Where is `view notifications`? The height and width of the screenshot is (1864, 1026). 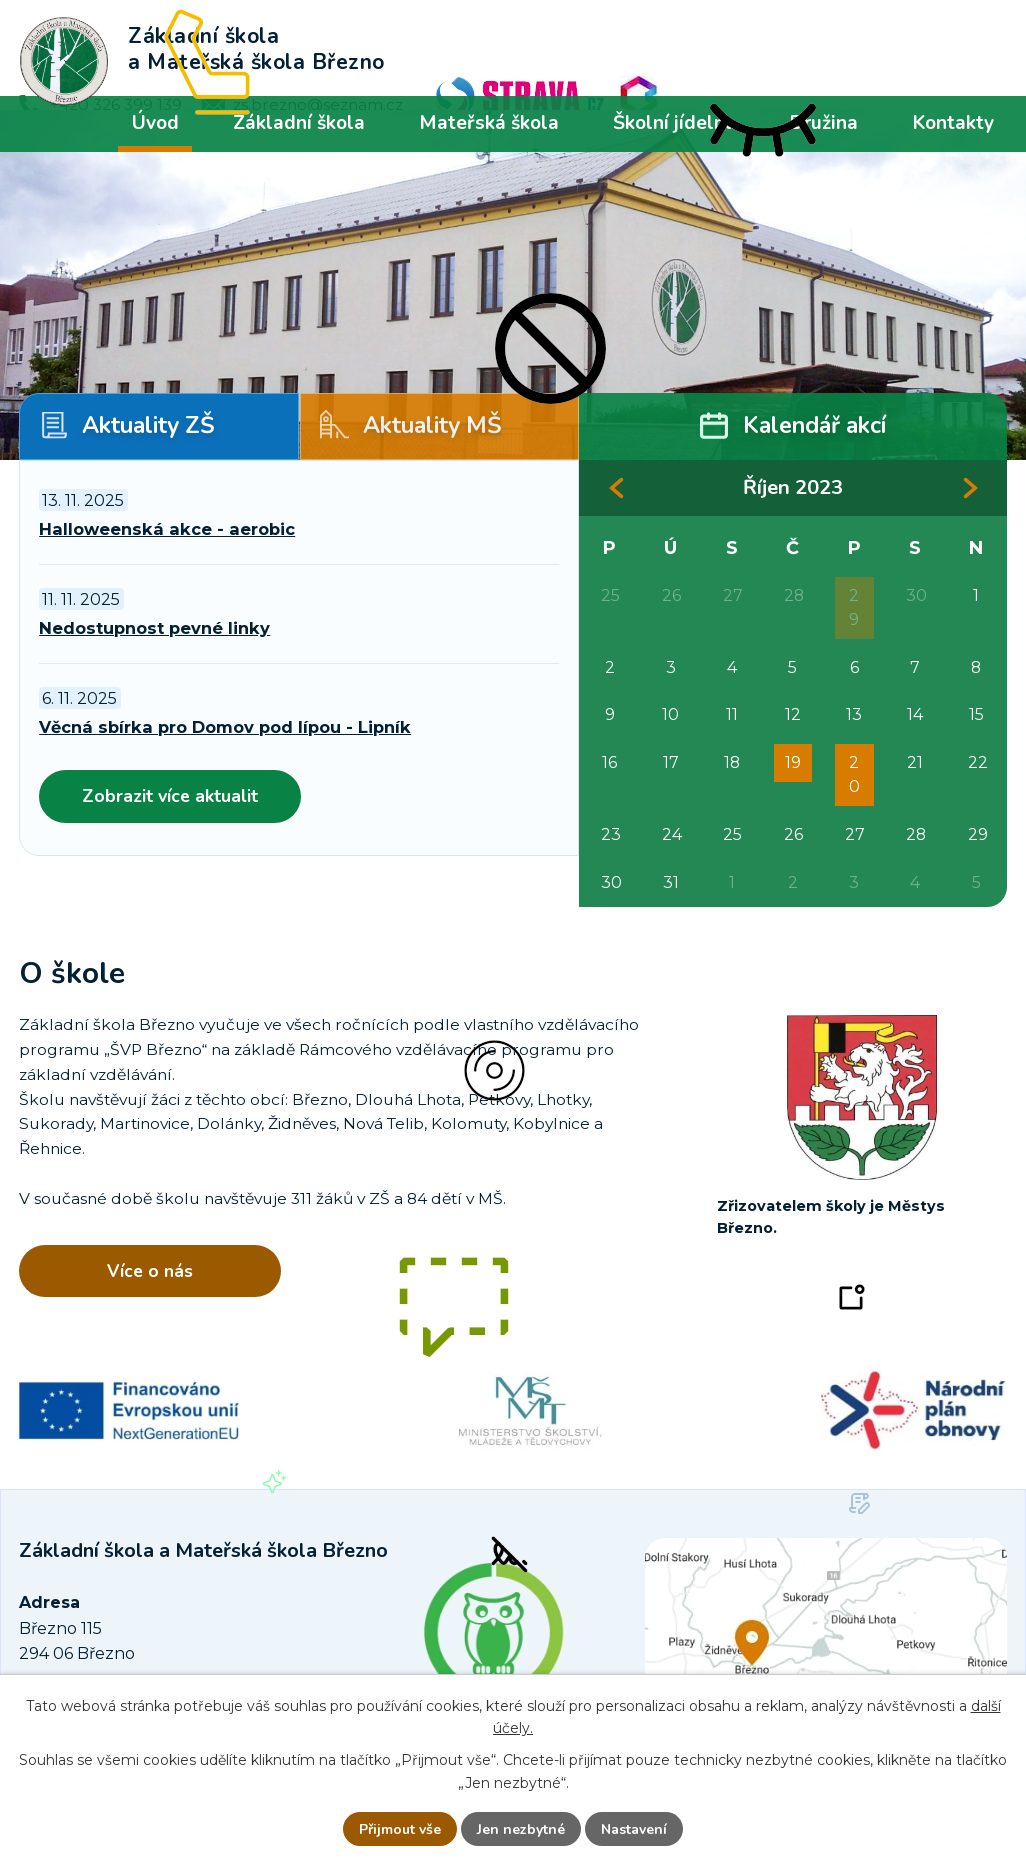
view notifications is located at coordinates (851, 1297).